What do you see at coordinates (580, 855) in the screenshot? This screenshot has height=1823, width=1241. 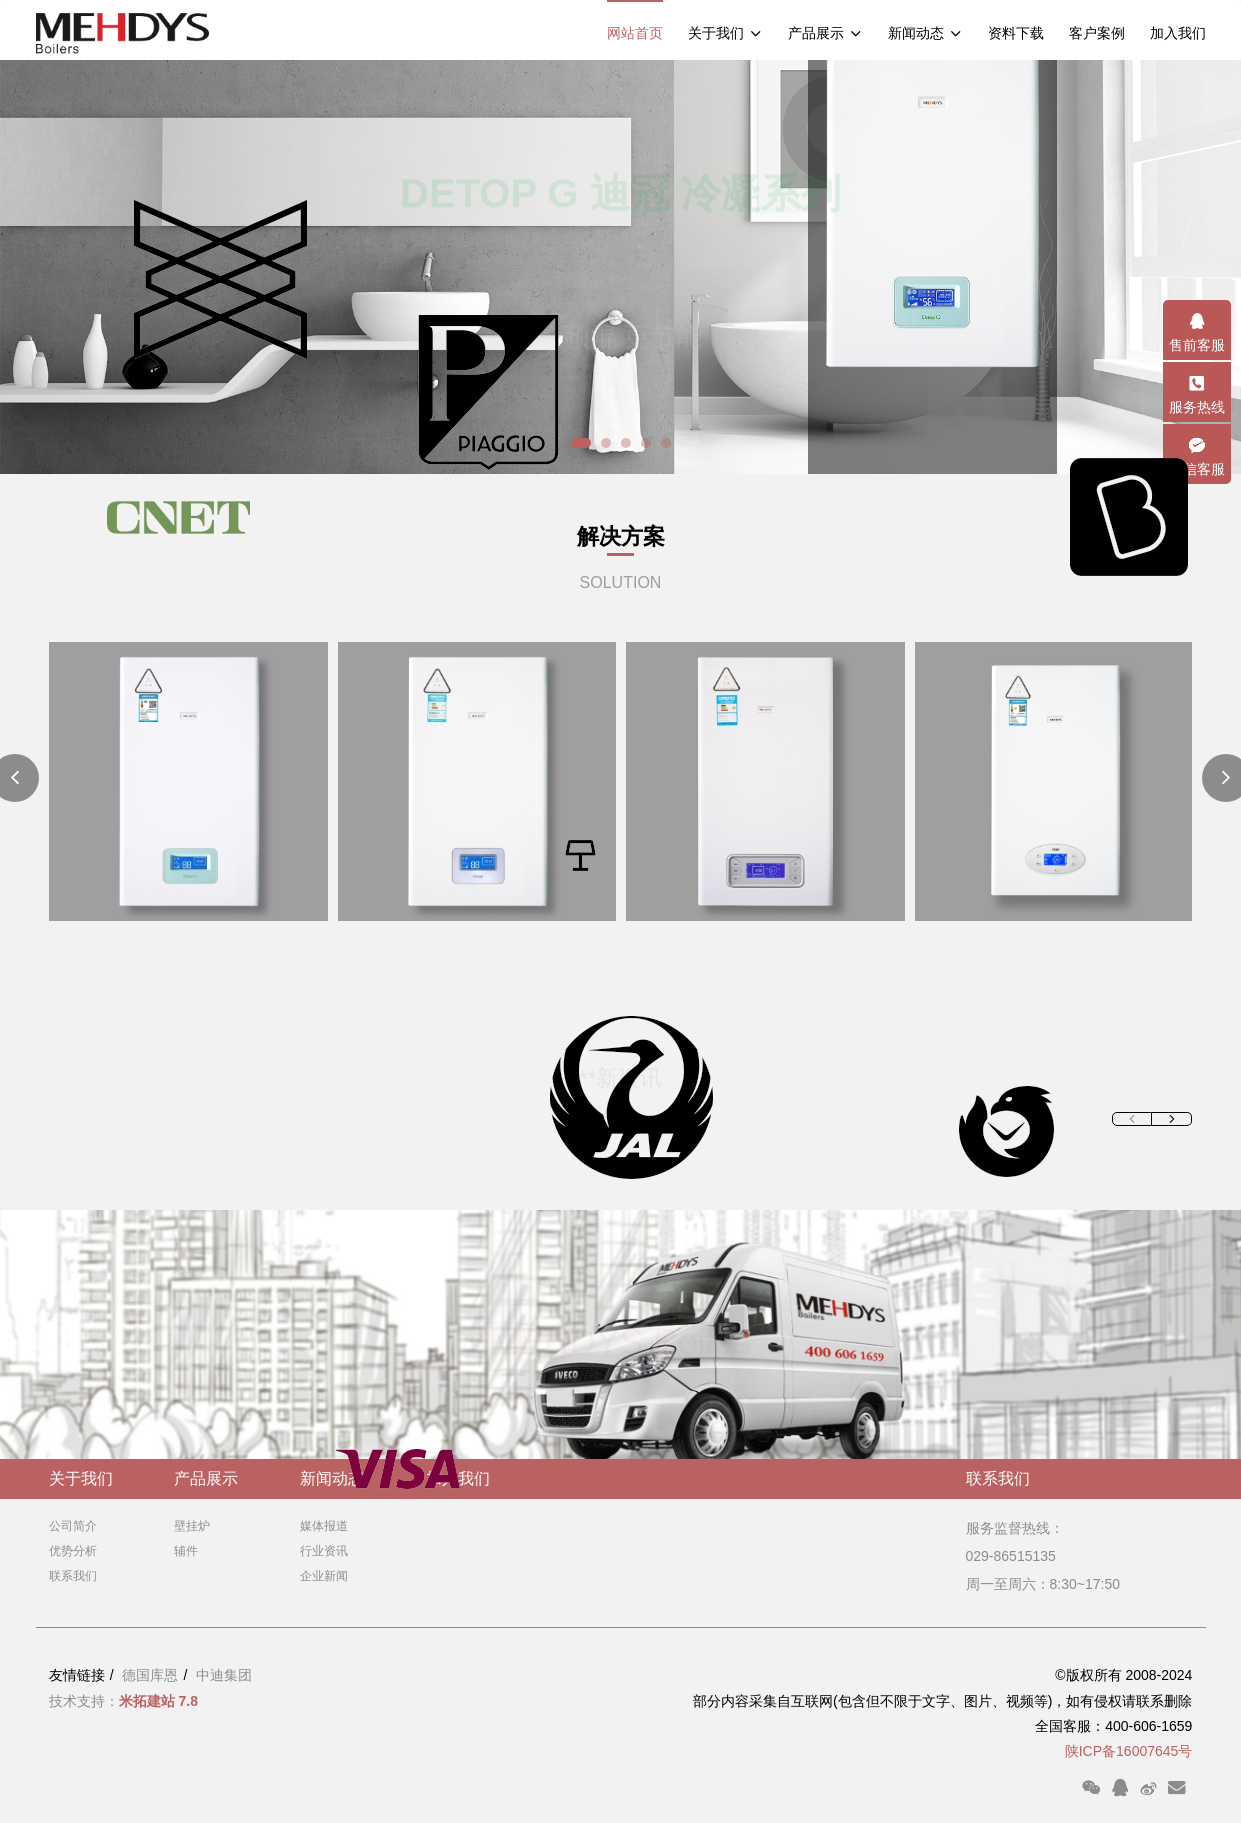 I see `open Apple Keynote presentation app` at bounding box center [580, 855].